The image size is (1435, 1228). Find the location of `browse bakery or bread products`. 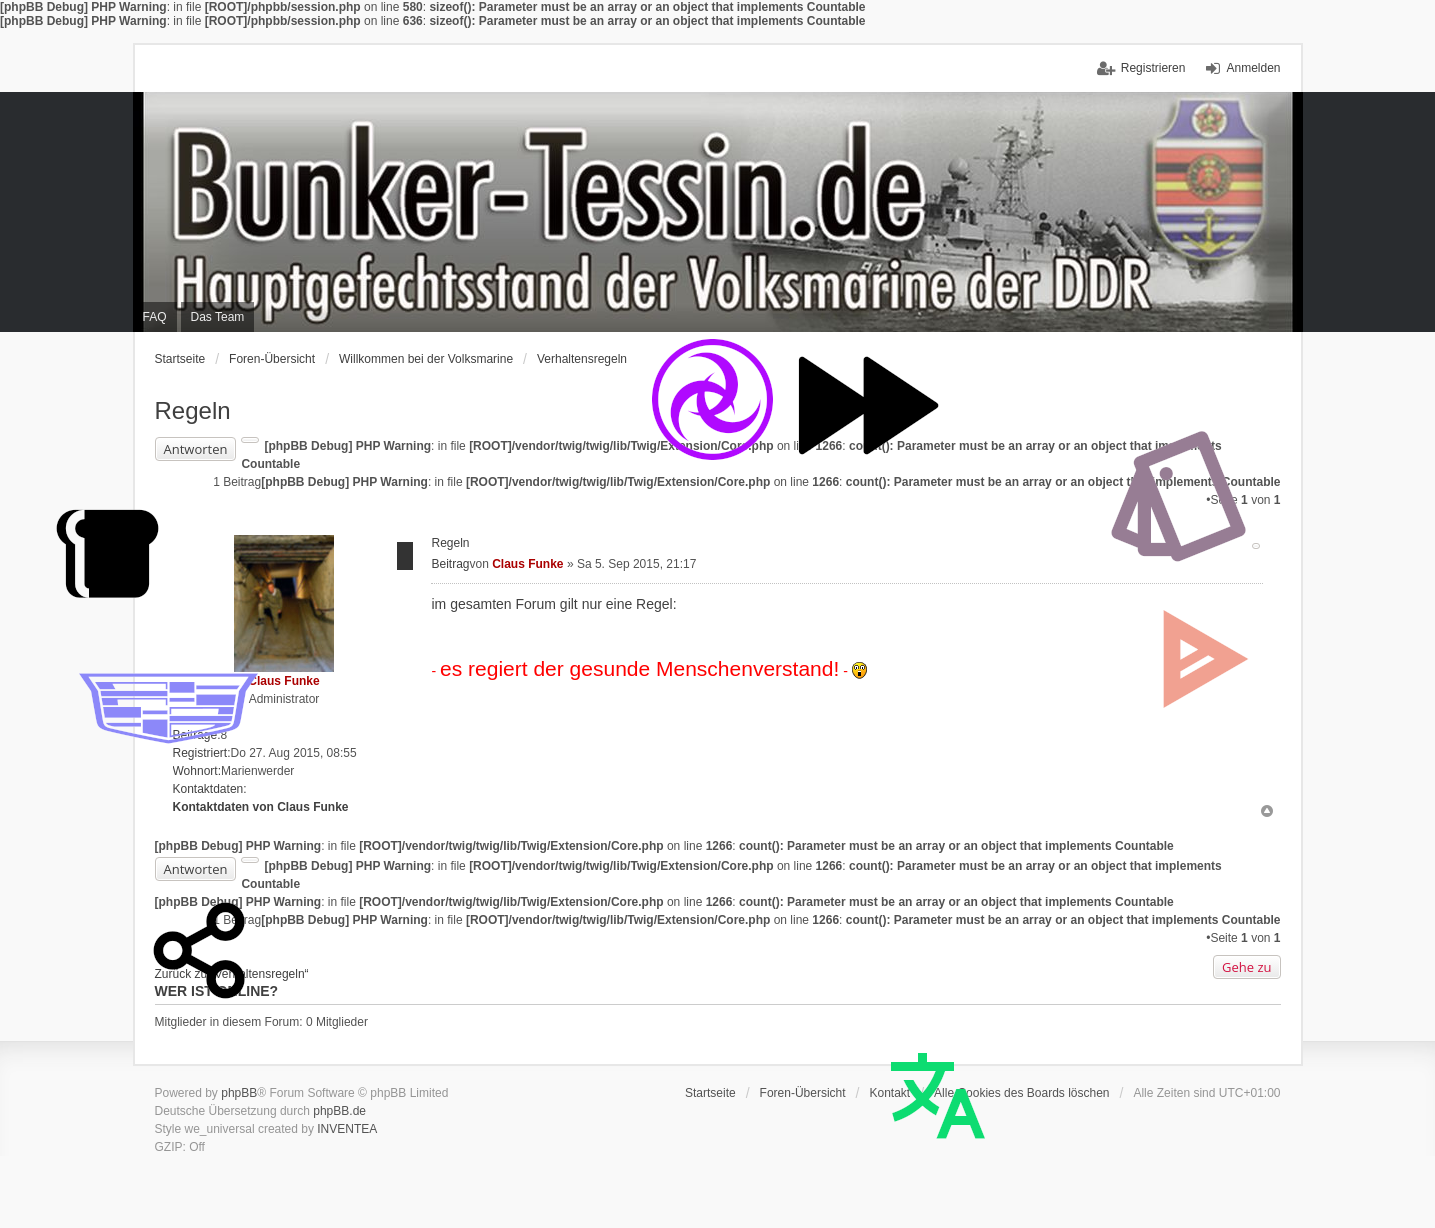

browse bakery or bread products is located at coordinates (107, 551).